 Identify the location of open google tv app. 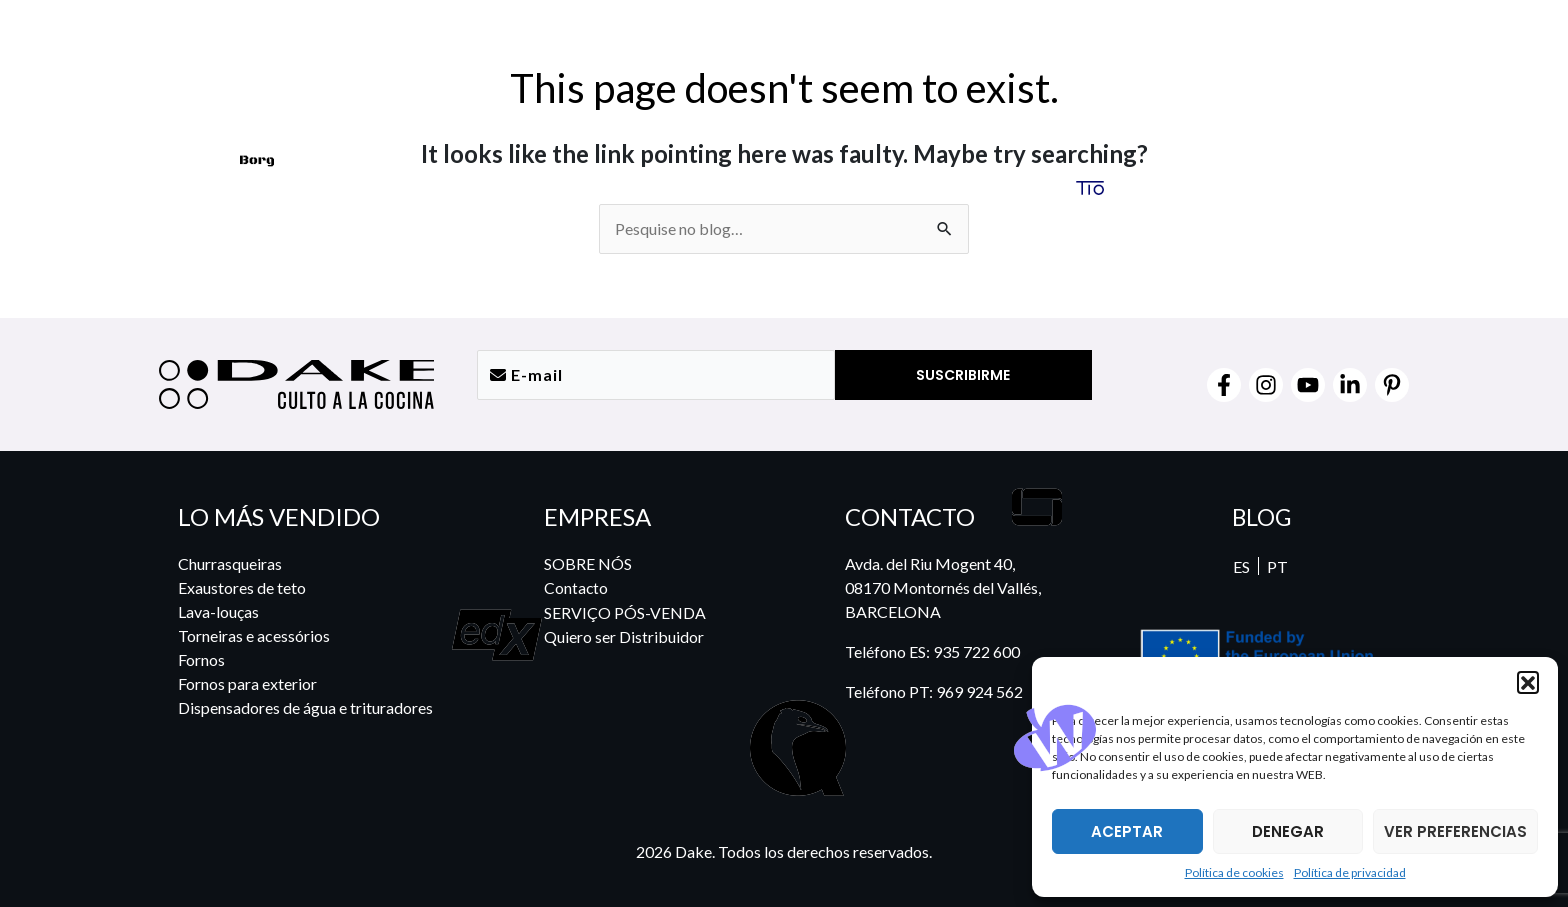
(1037, 507).